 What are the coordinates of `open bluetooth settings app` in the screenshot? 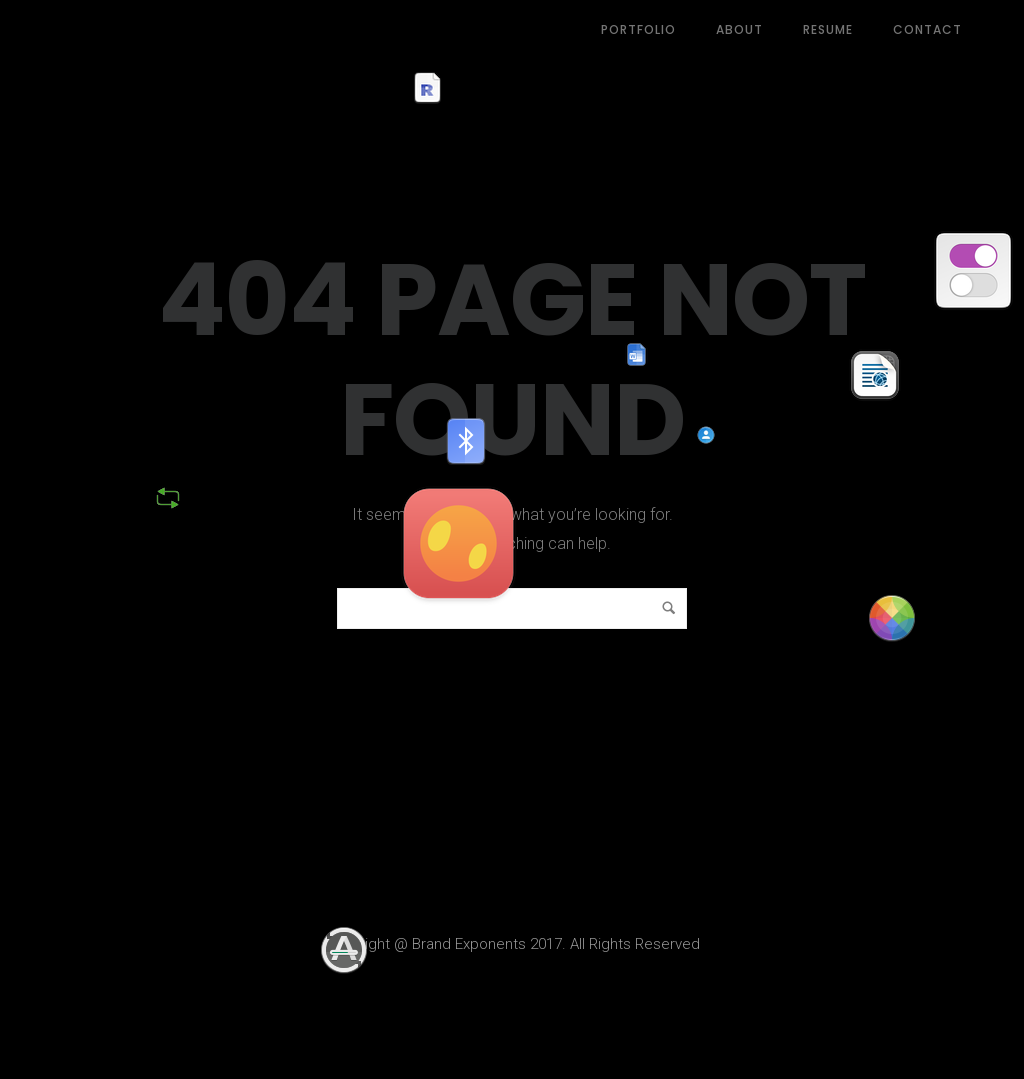 It's located at (466, 441).